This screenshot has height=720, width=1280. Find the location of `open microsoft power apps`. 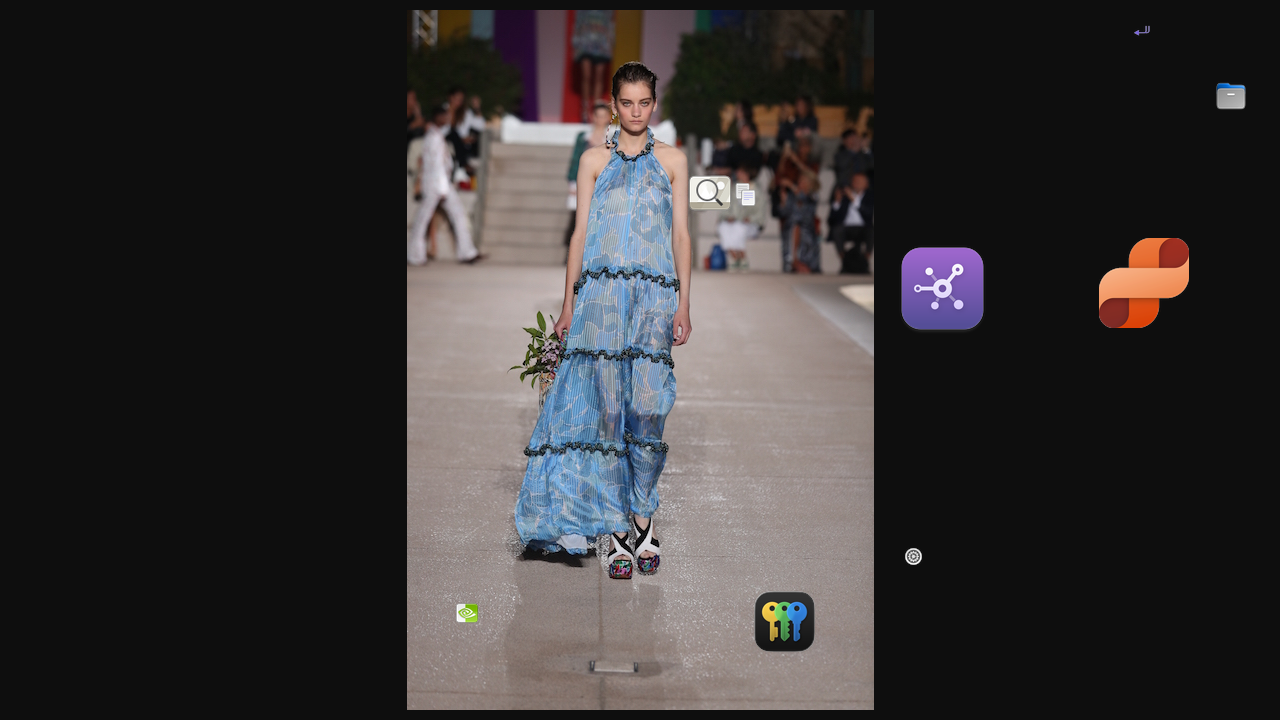

open microsoft power apps is located at coordinates (1144, 283).